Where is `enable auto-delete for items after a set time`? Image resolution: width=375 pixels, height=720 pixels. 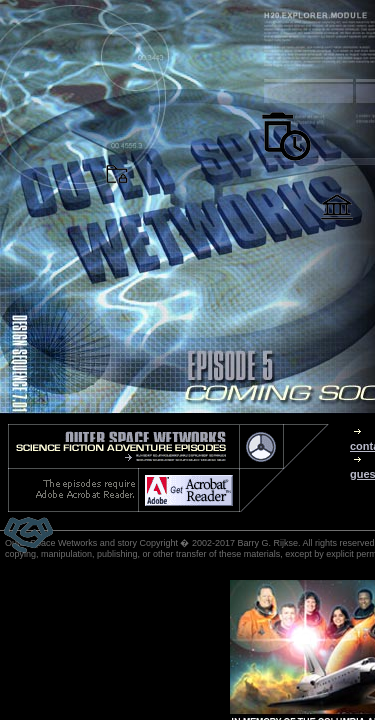
enable auto-delete for items after a set time is located at coordinates (286, 136).